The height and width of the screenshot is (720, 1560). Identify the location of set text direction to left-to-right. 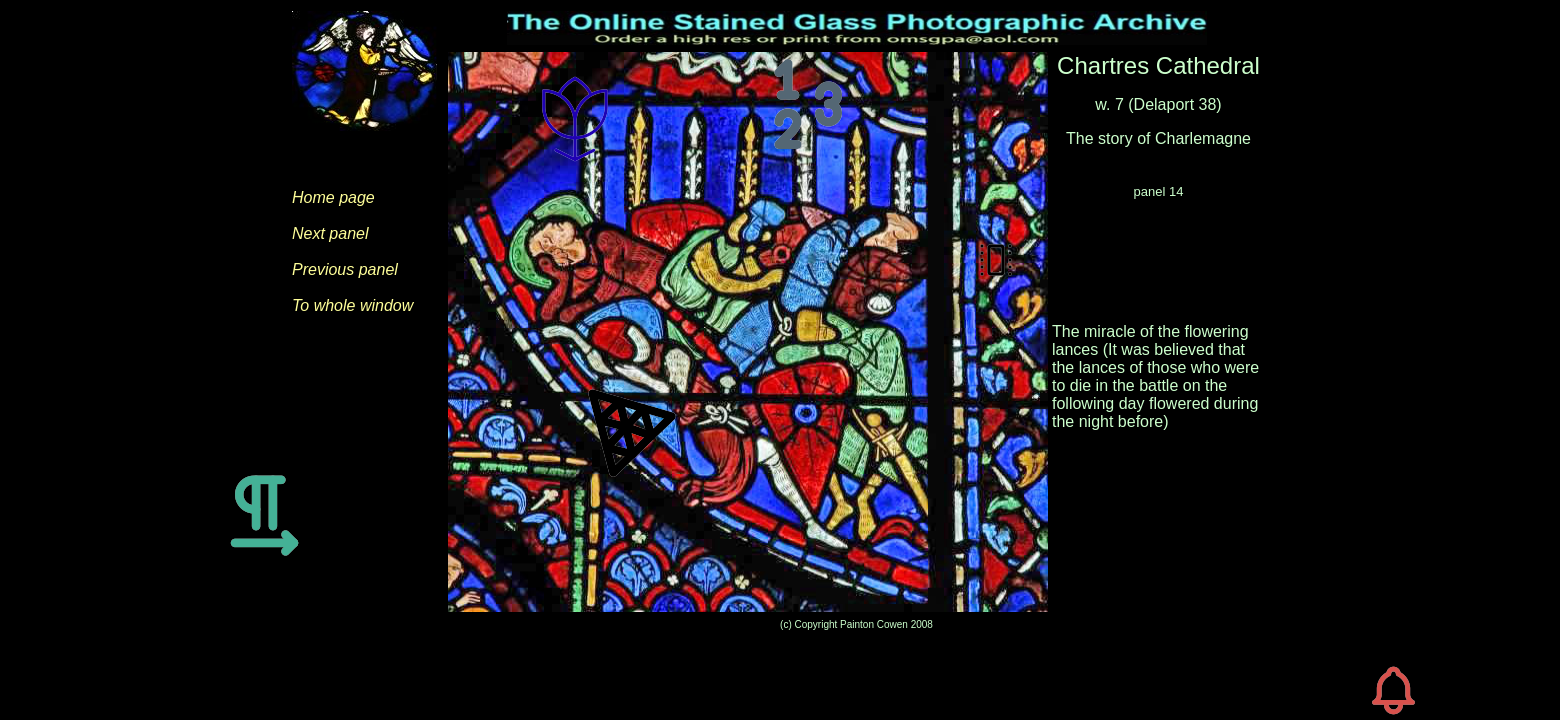
(264, 513).